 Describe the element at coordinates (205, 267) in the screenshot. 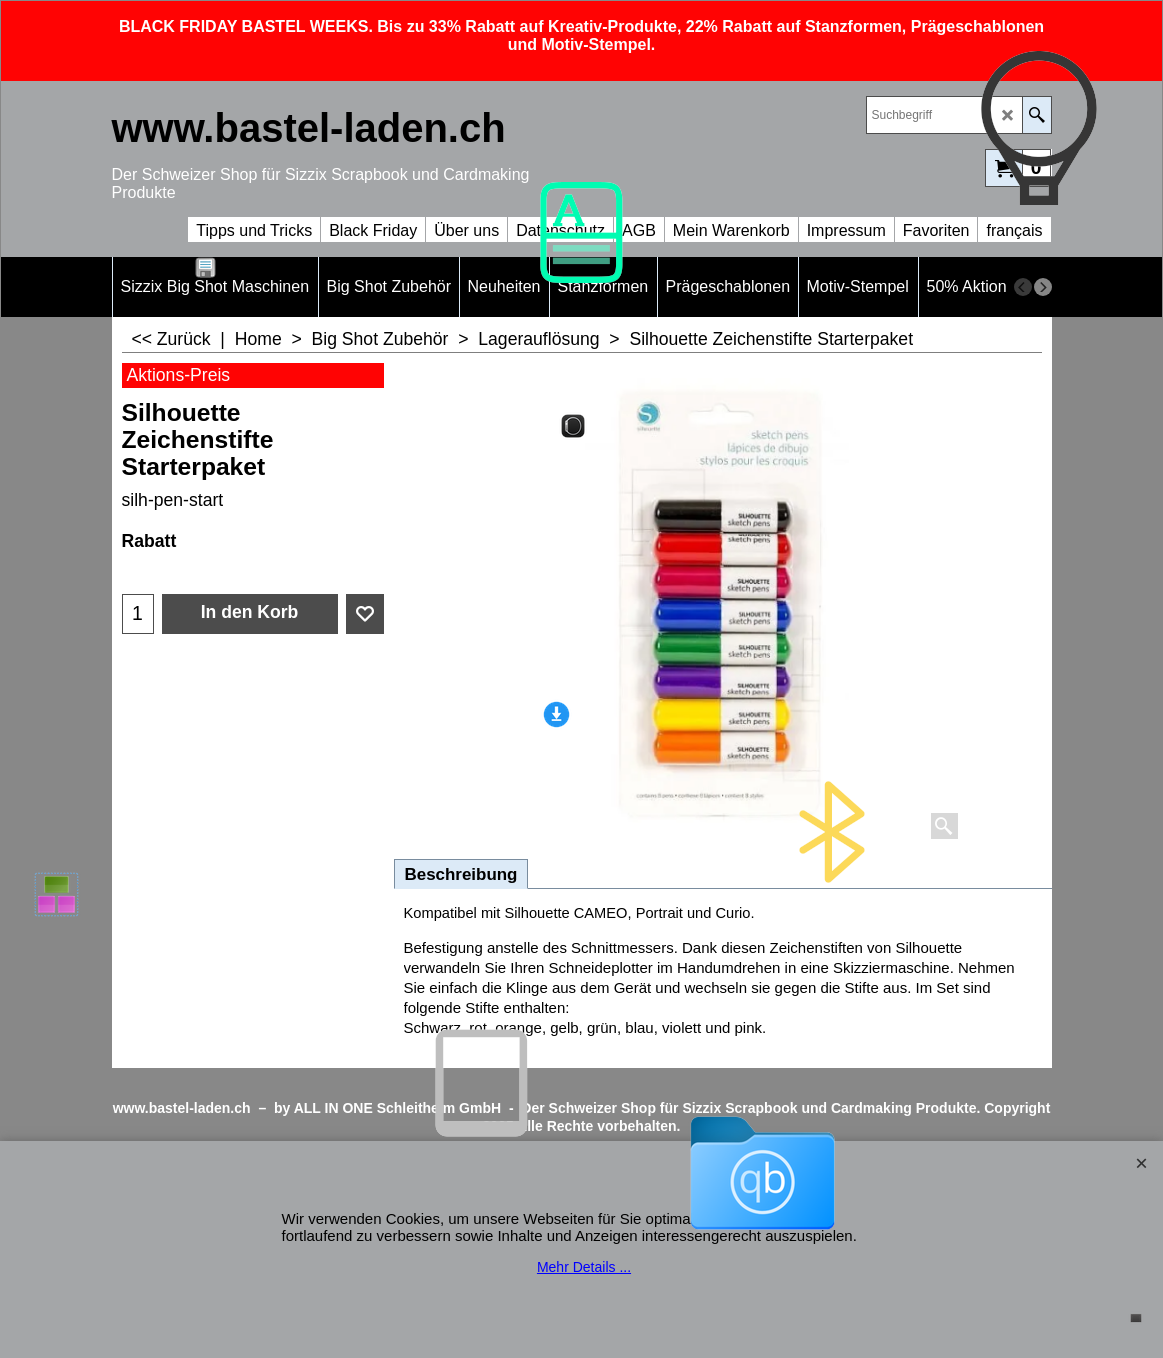

I see `save file to disk` at that location.